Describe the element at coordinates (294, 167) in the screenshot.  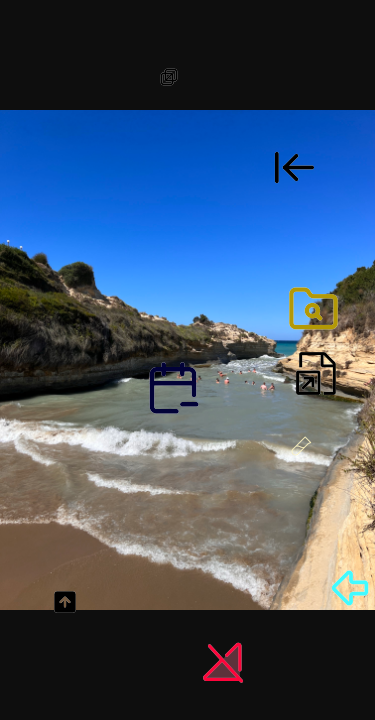
I see `navigate to the beginning of content` at that location.